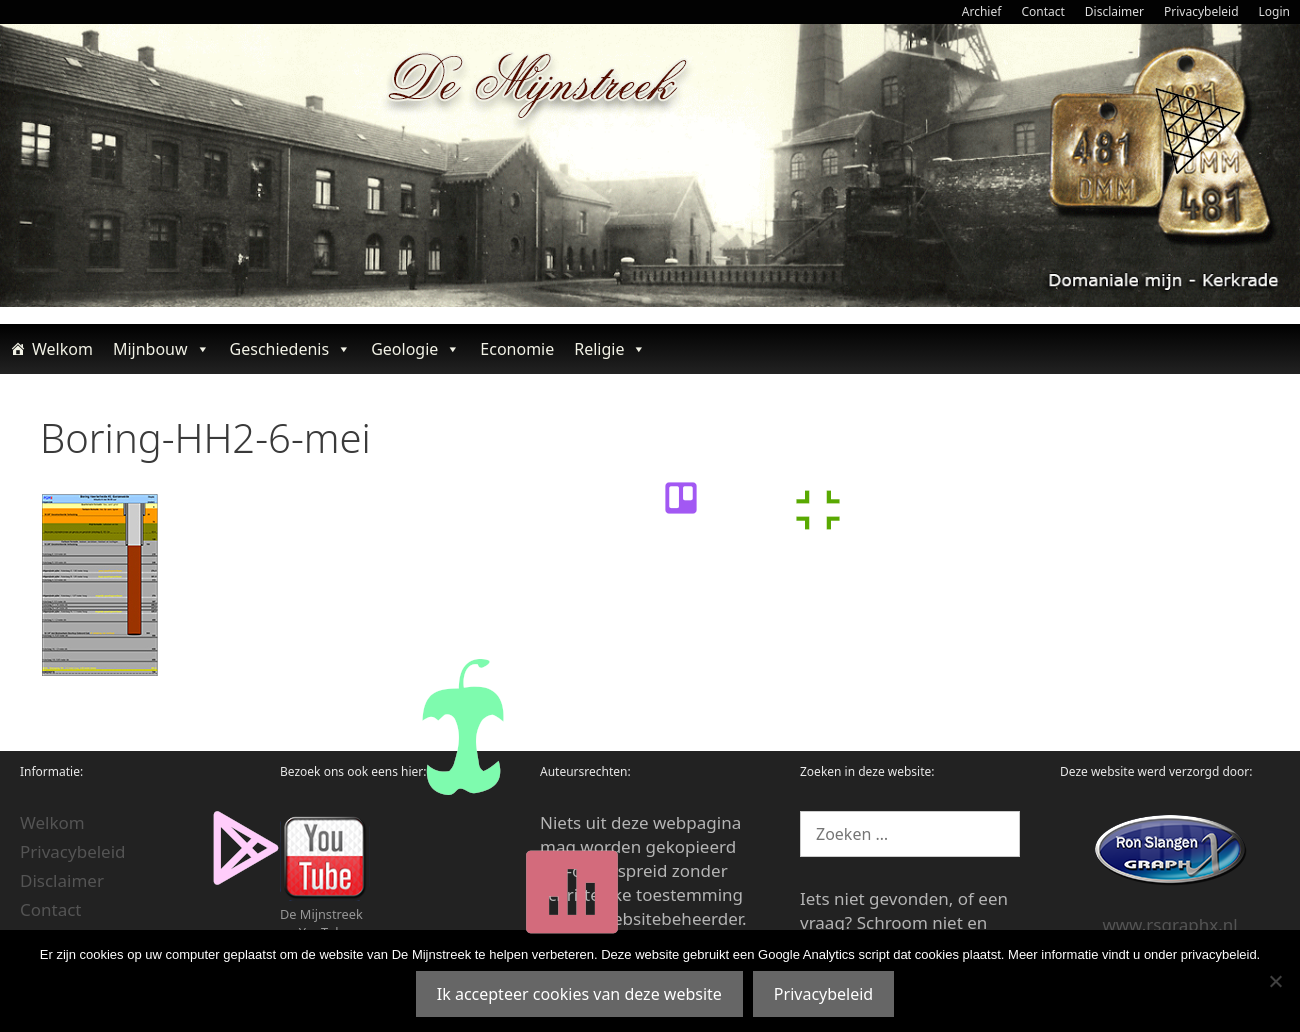 This screenshot has width=1300, height=1032. I want to click on exit fullscreen mode, so click(818, 510).